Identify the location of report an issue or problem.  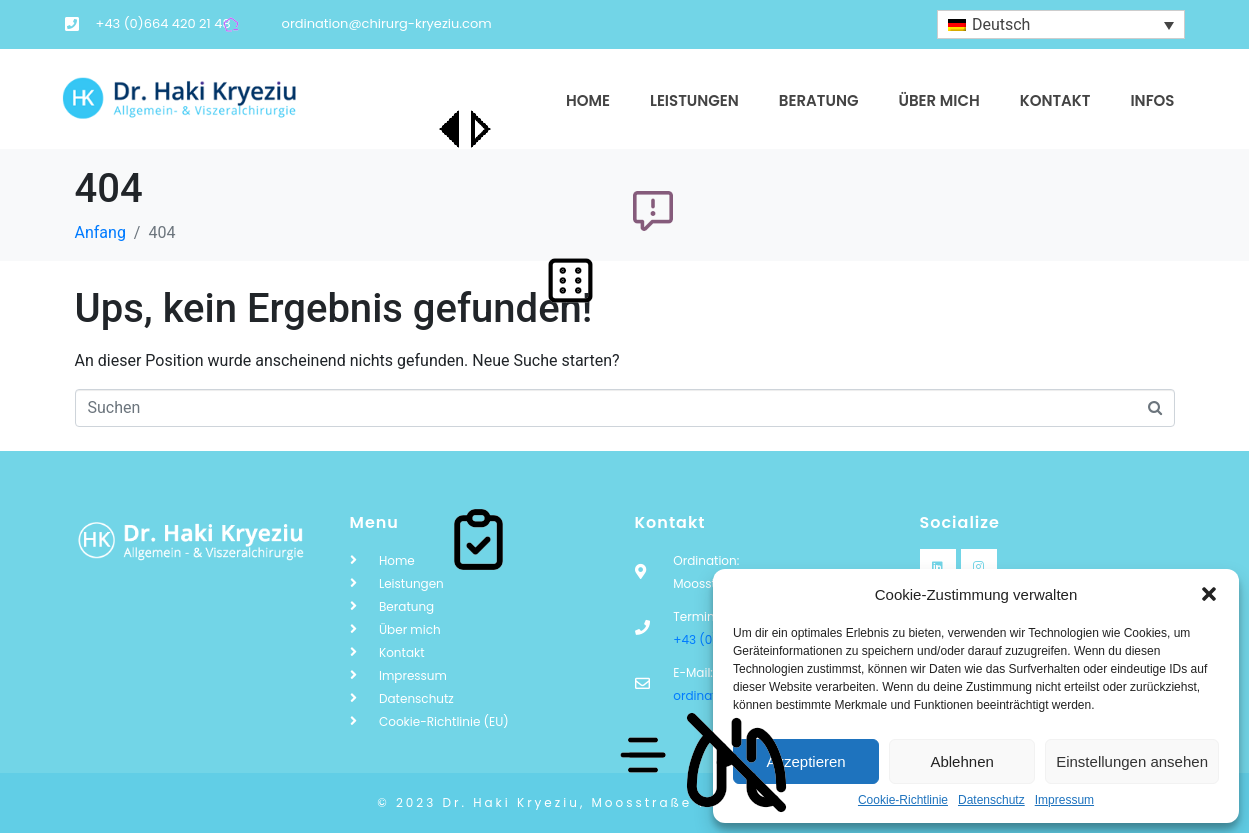
(653, 211).